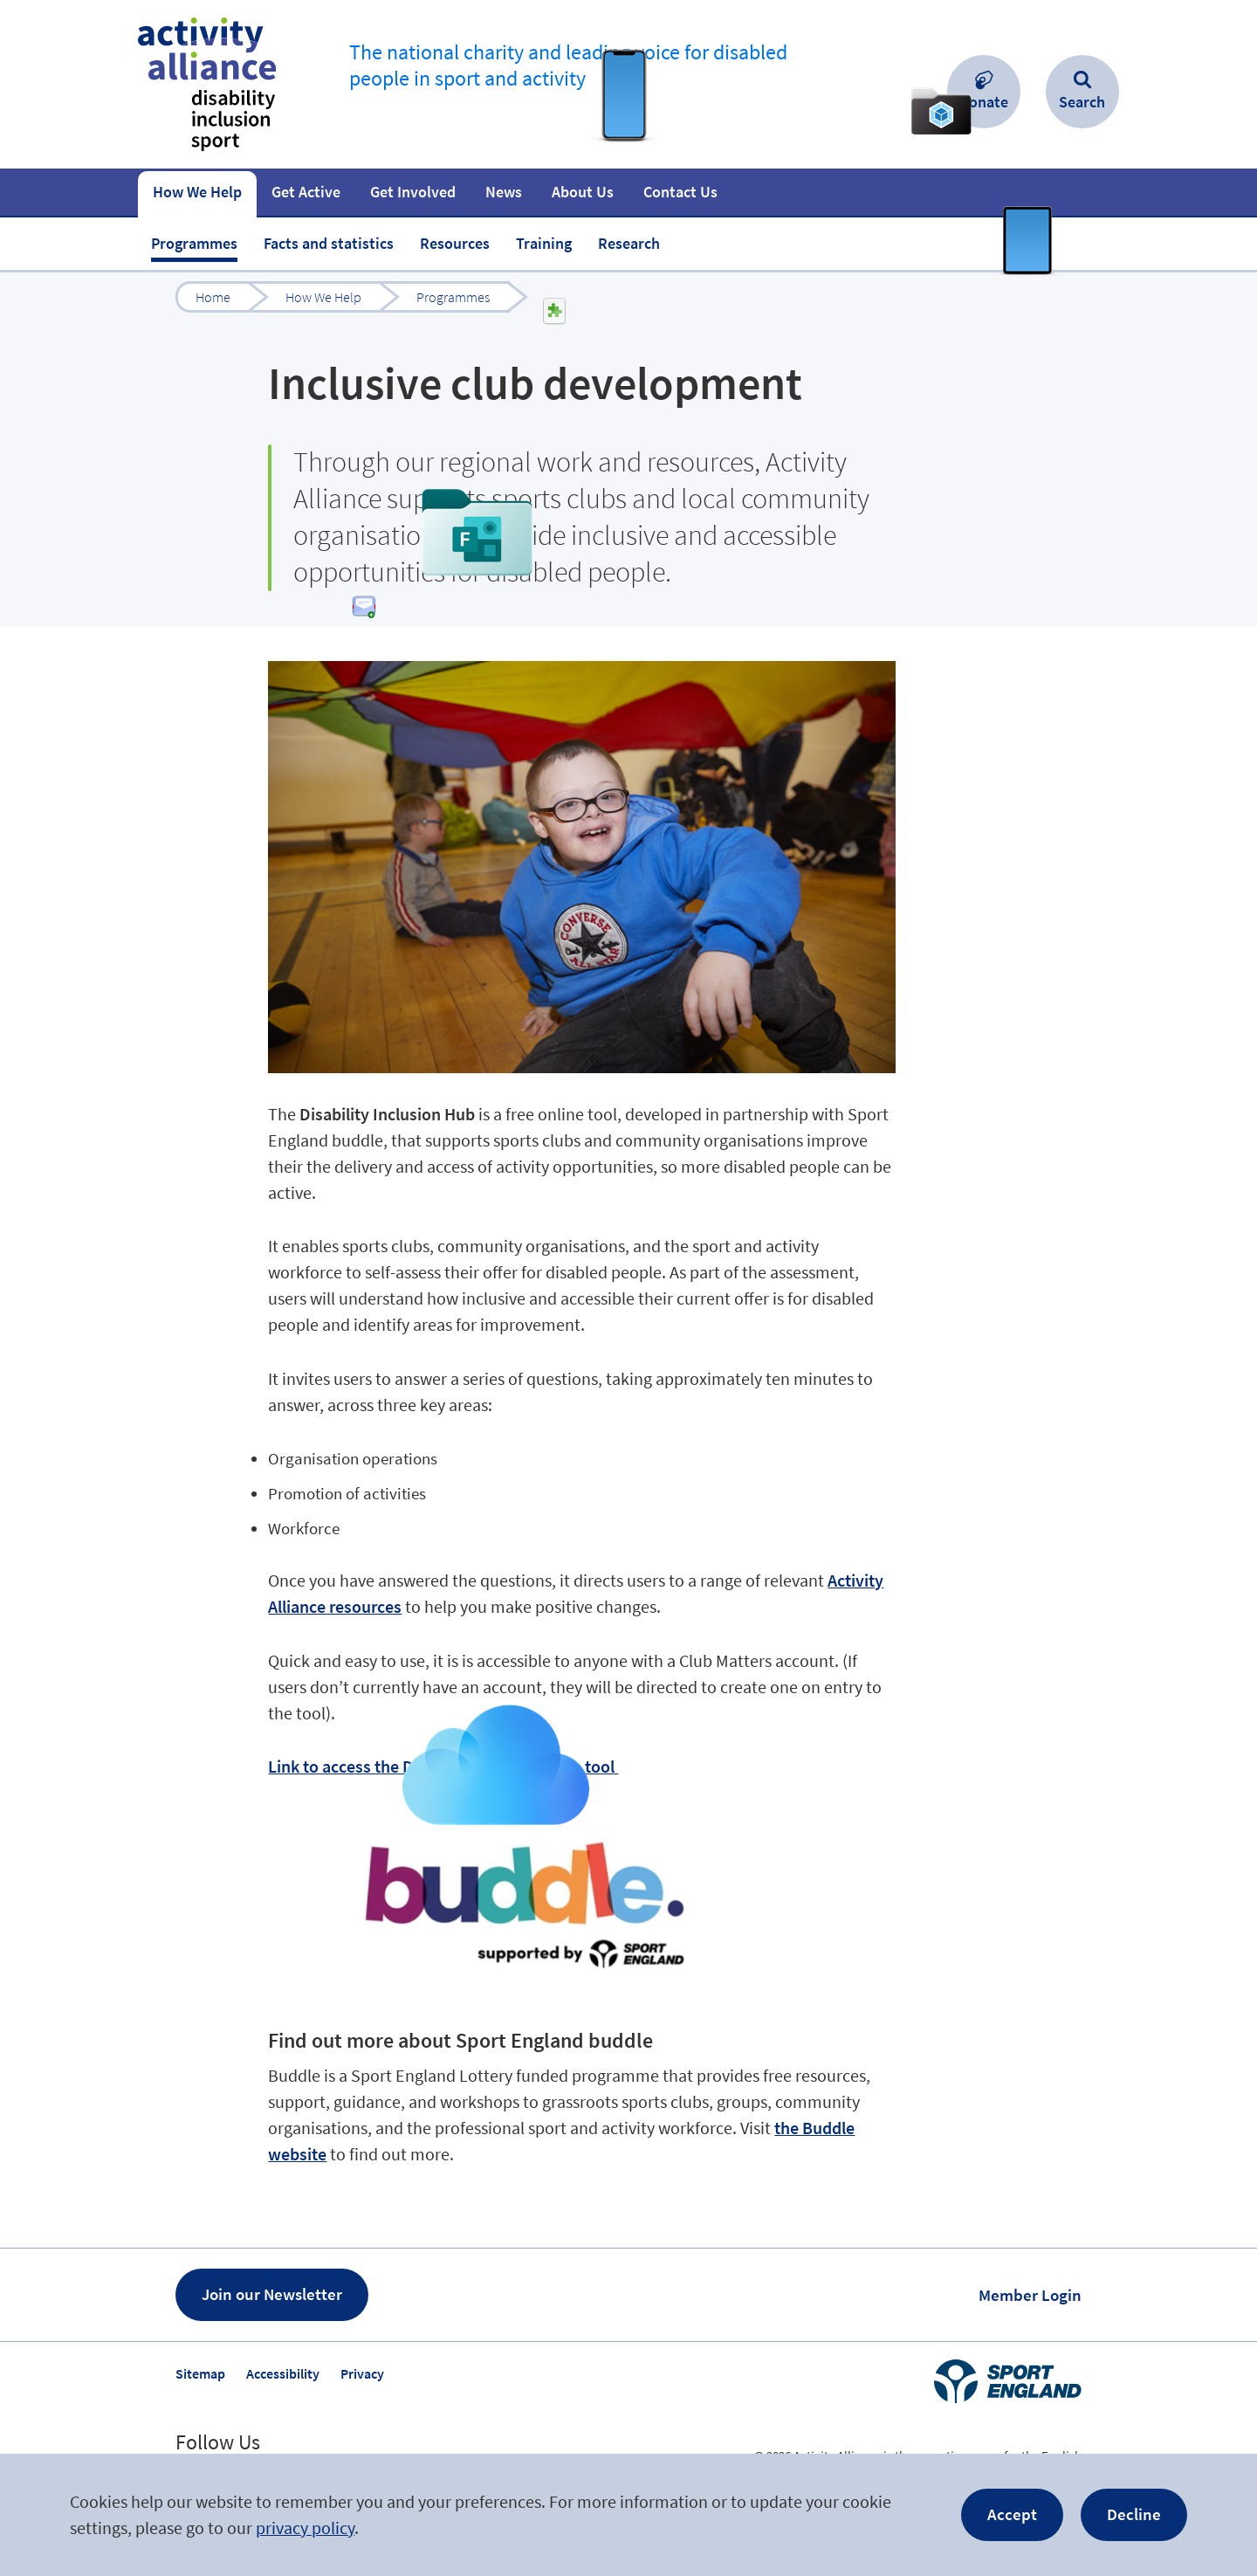 This screenshot has height=2576, width=1257. Describe the element at coordinates (477, 535) in the screenshot. I see `folder containing Microsoft Forms files` at that location.